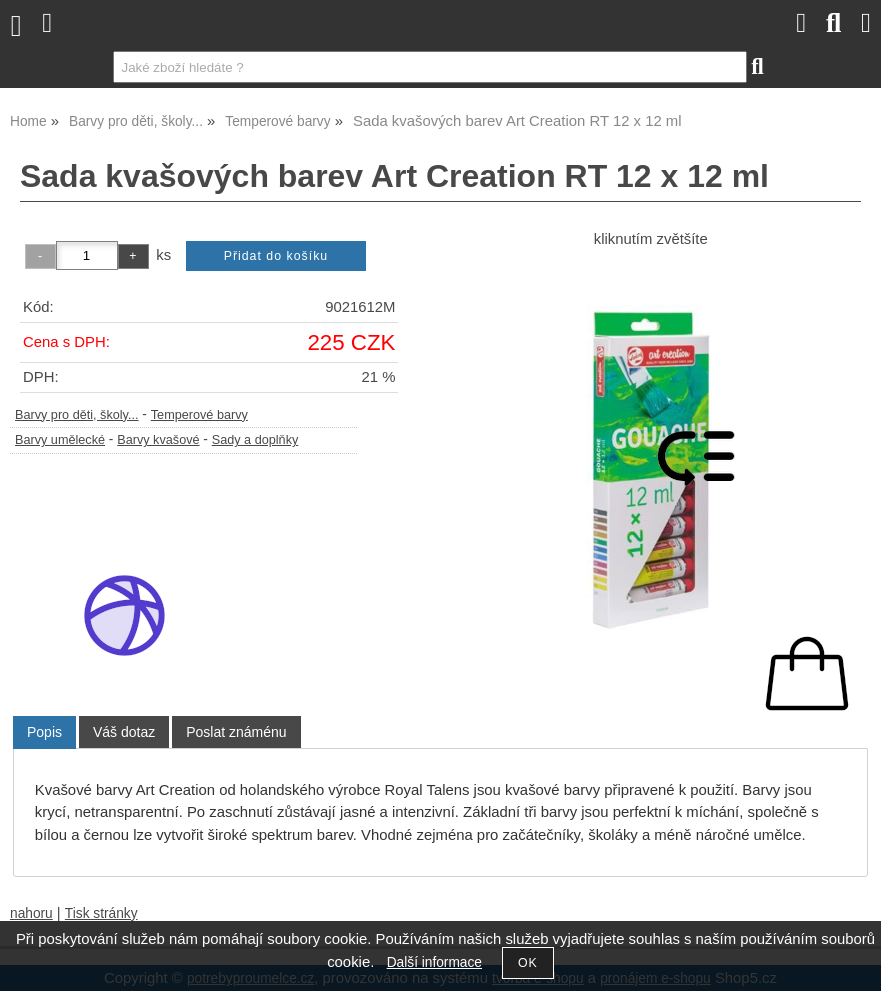 The height and width of the screenshot is (991, 881). I want to click on move item to the bottom of the list, so click(696, 458).